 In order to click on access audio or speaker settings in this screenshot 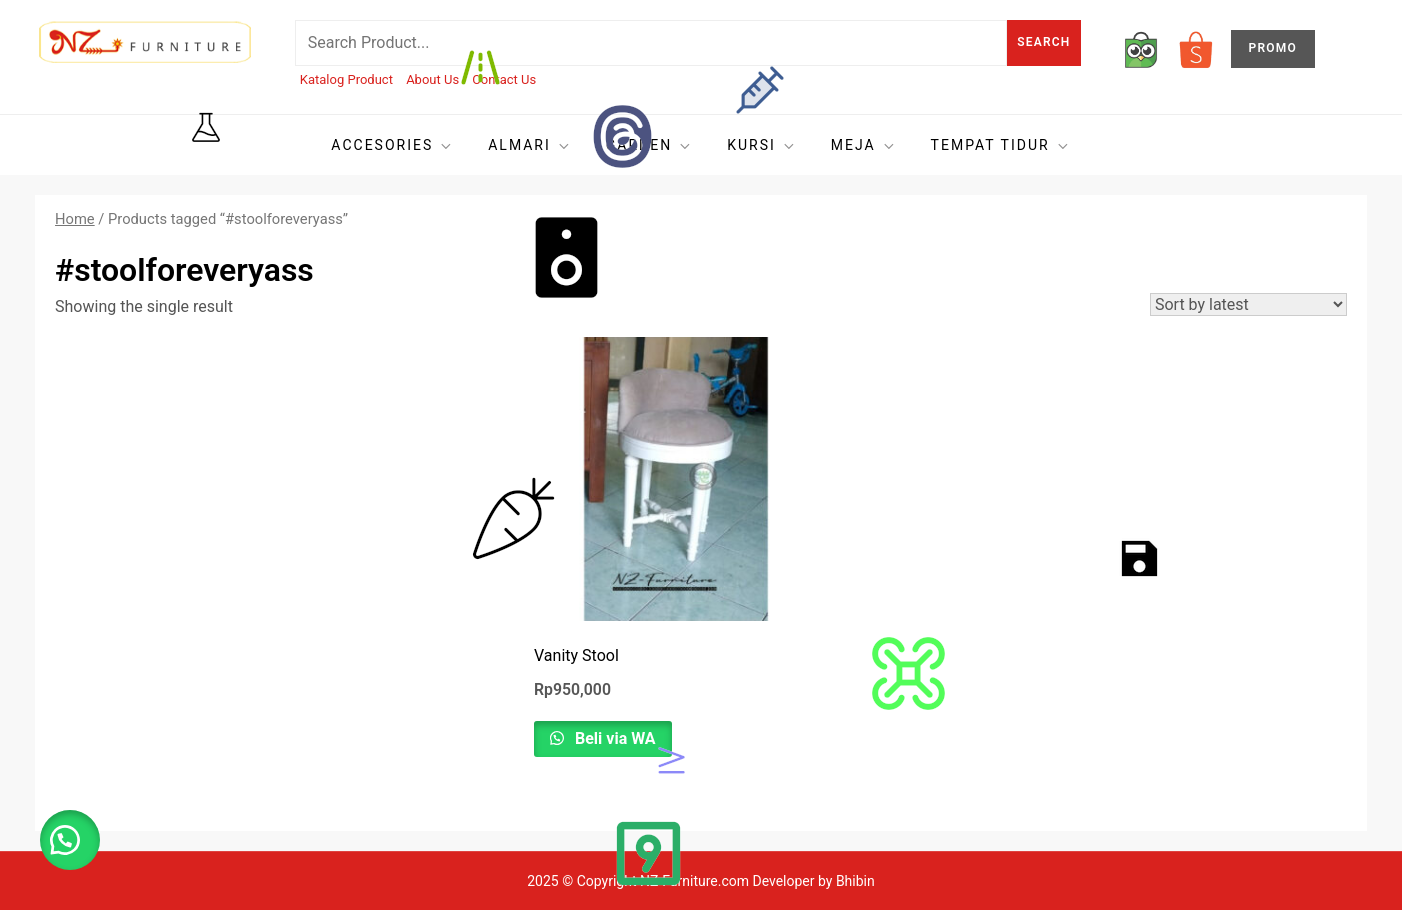, I will do `click(566, 257)`.